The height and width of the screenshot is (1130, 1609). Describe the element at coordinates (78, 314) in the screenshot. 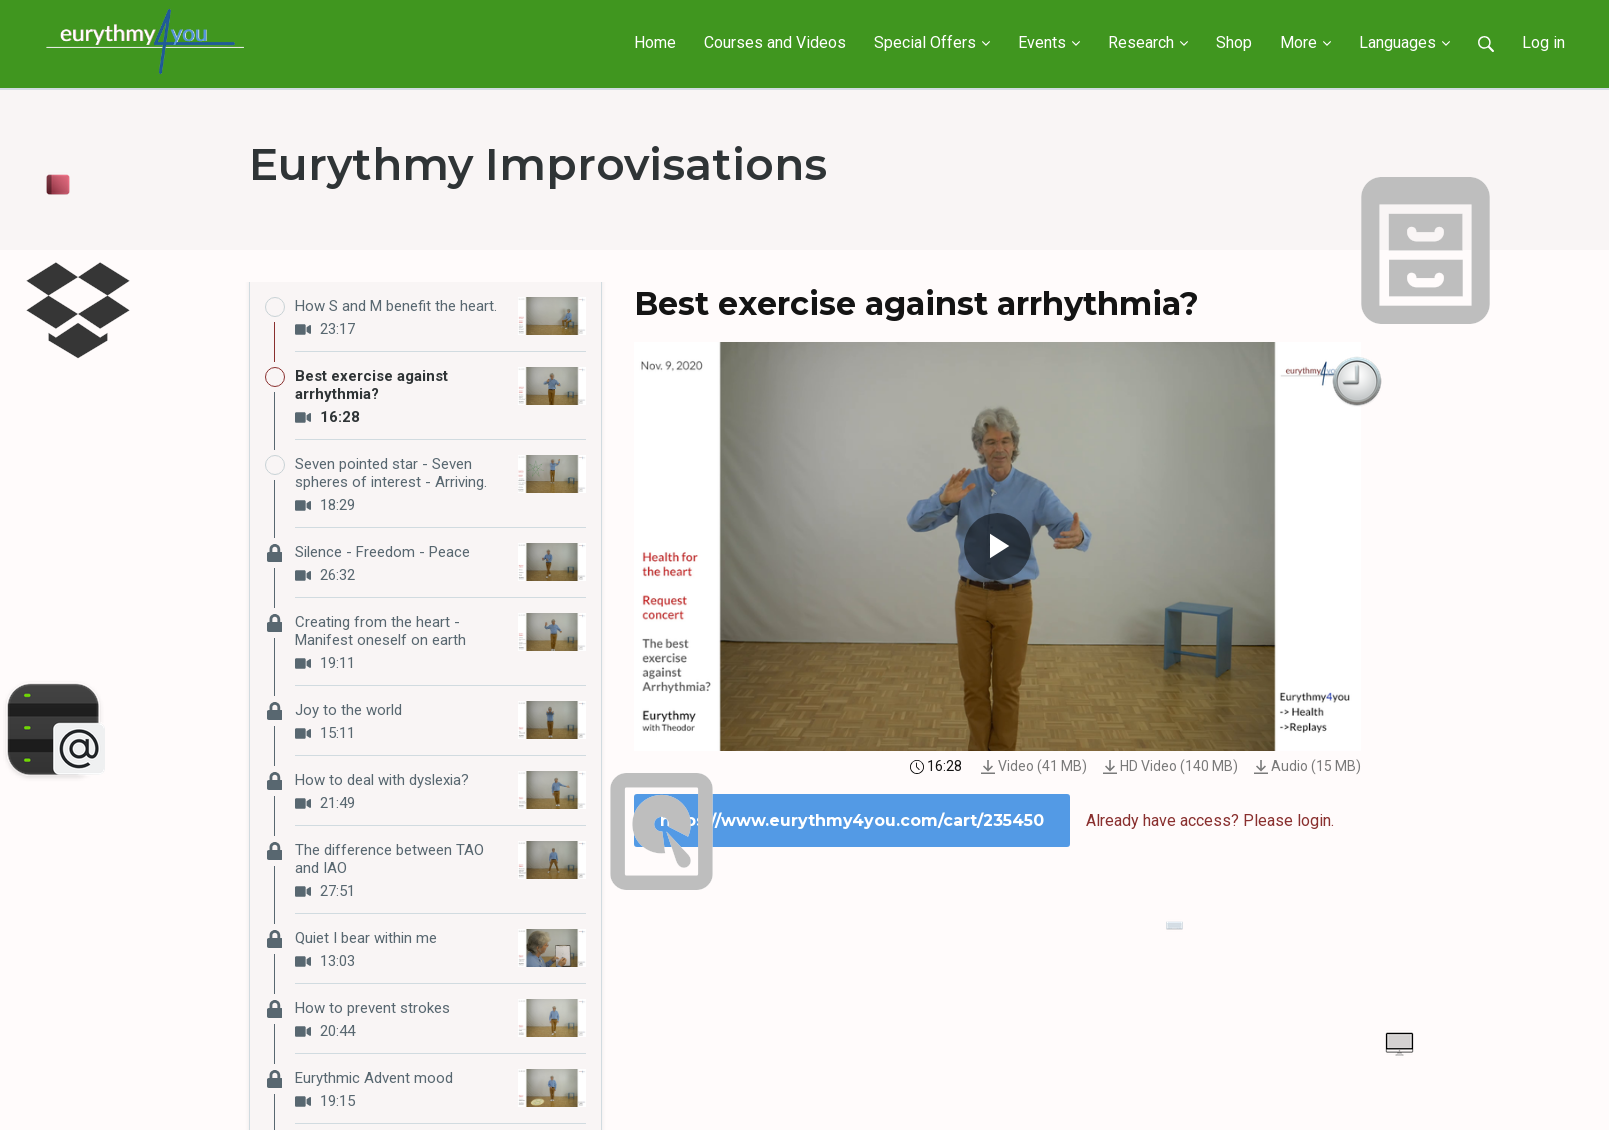

I see `open Dropbox cloud storage` at that location.